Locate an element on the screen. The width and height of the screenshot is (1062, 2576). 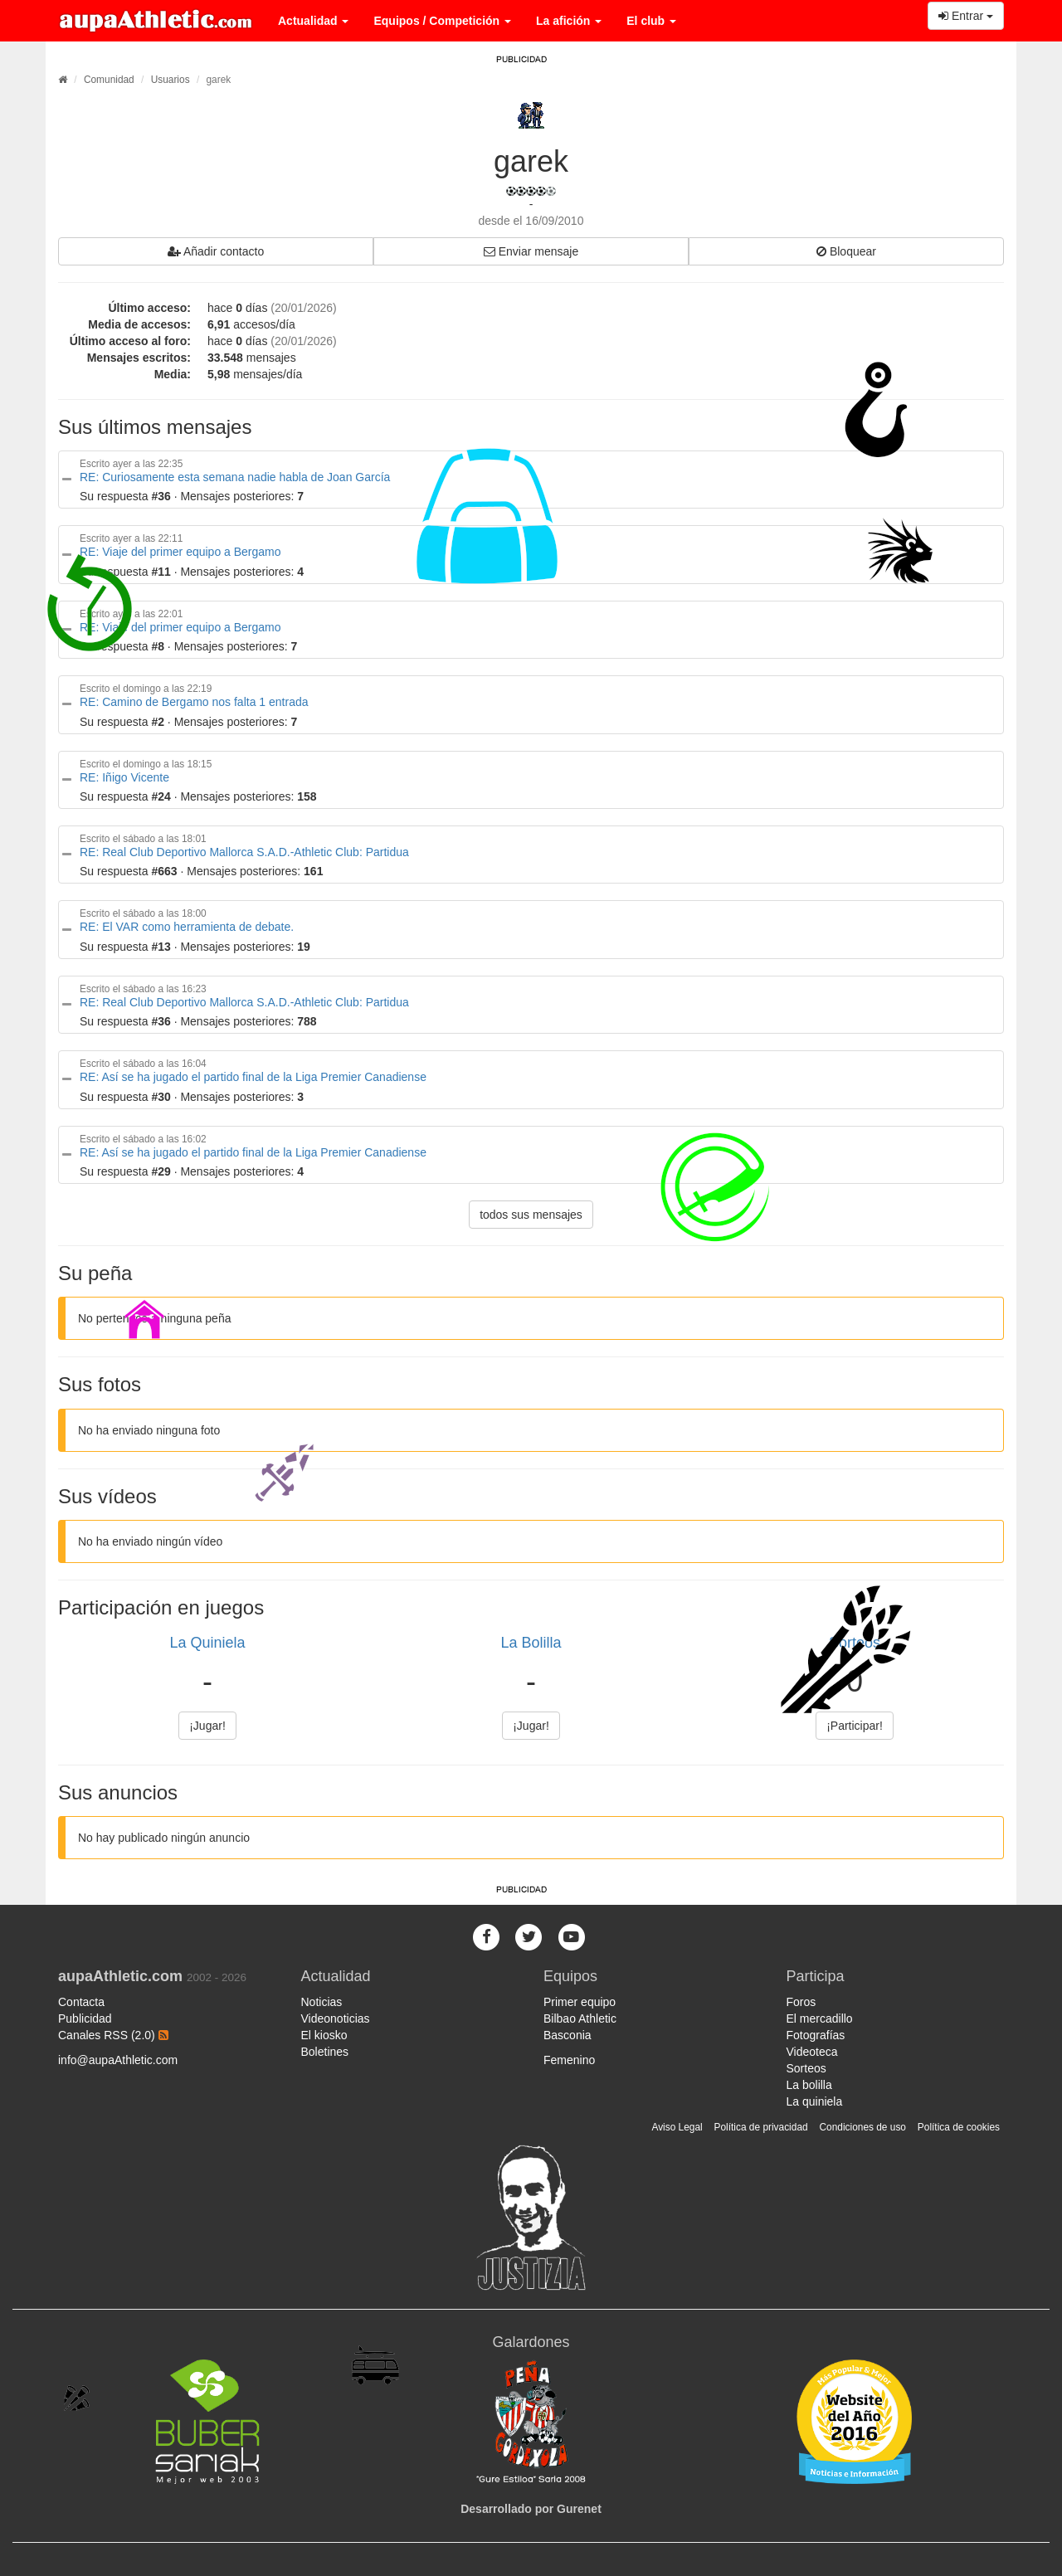
browse surf or beach-related activities is located at coordinates (375, 2363).